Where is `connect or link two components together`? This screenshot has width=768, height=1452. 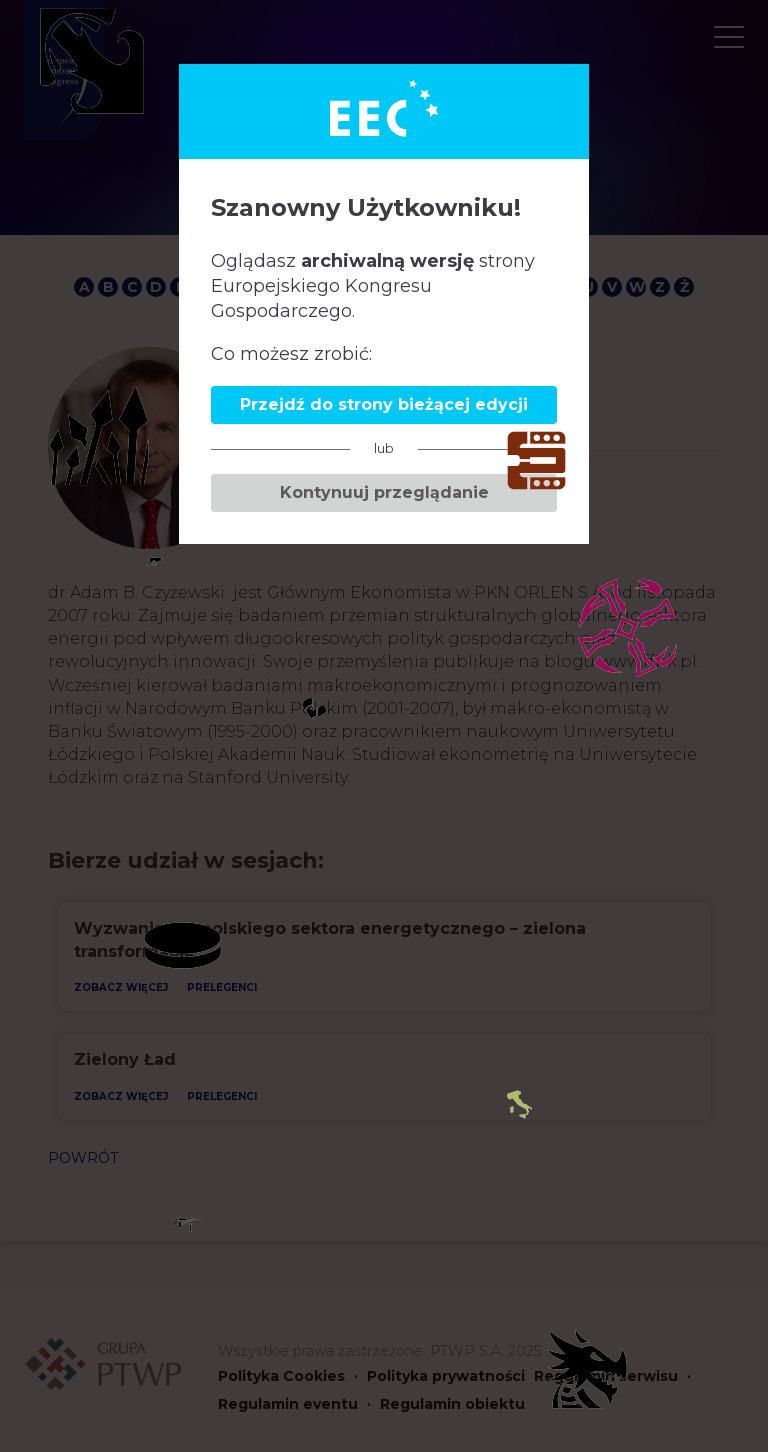 connect or link two components together is located at coordinates (536, 460).